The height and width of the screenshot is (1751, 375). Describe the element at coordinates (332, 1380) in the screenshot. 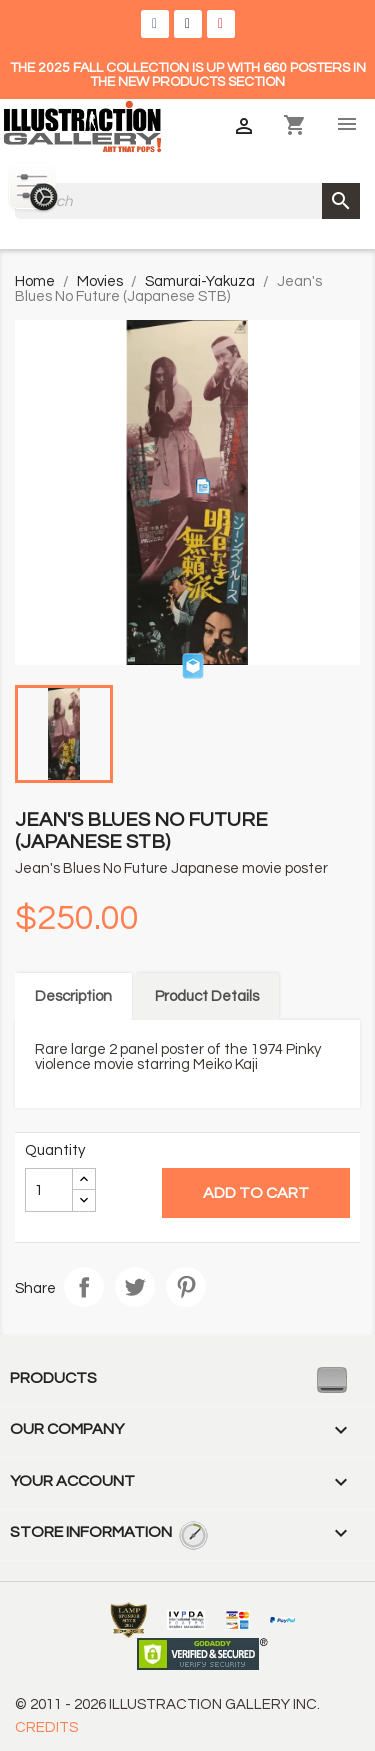

I see `access removable storage device` at that location.